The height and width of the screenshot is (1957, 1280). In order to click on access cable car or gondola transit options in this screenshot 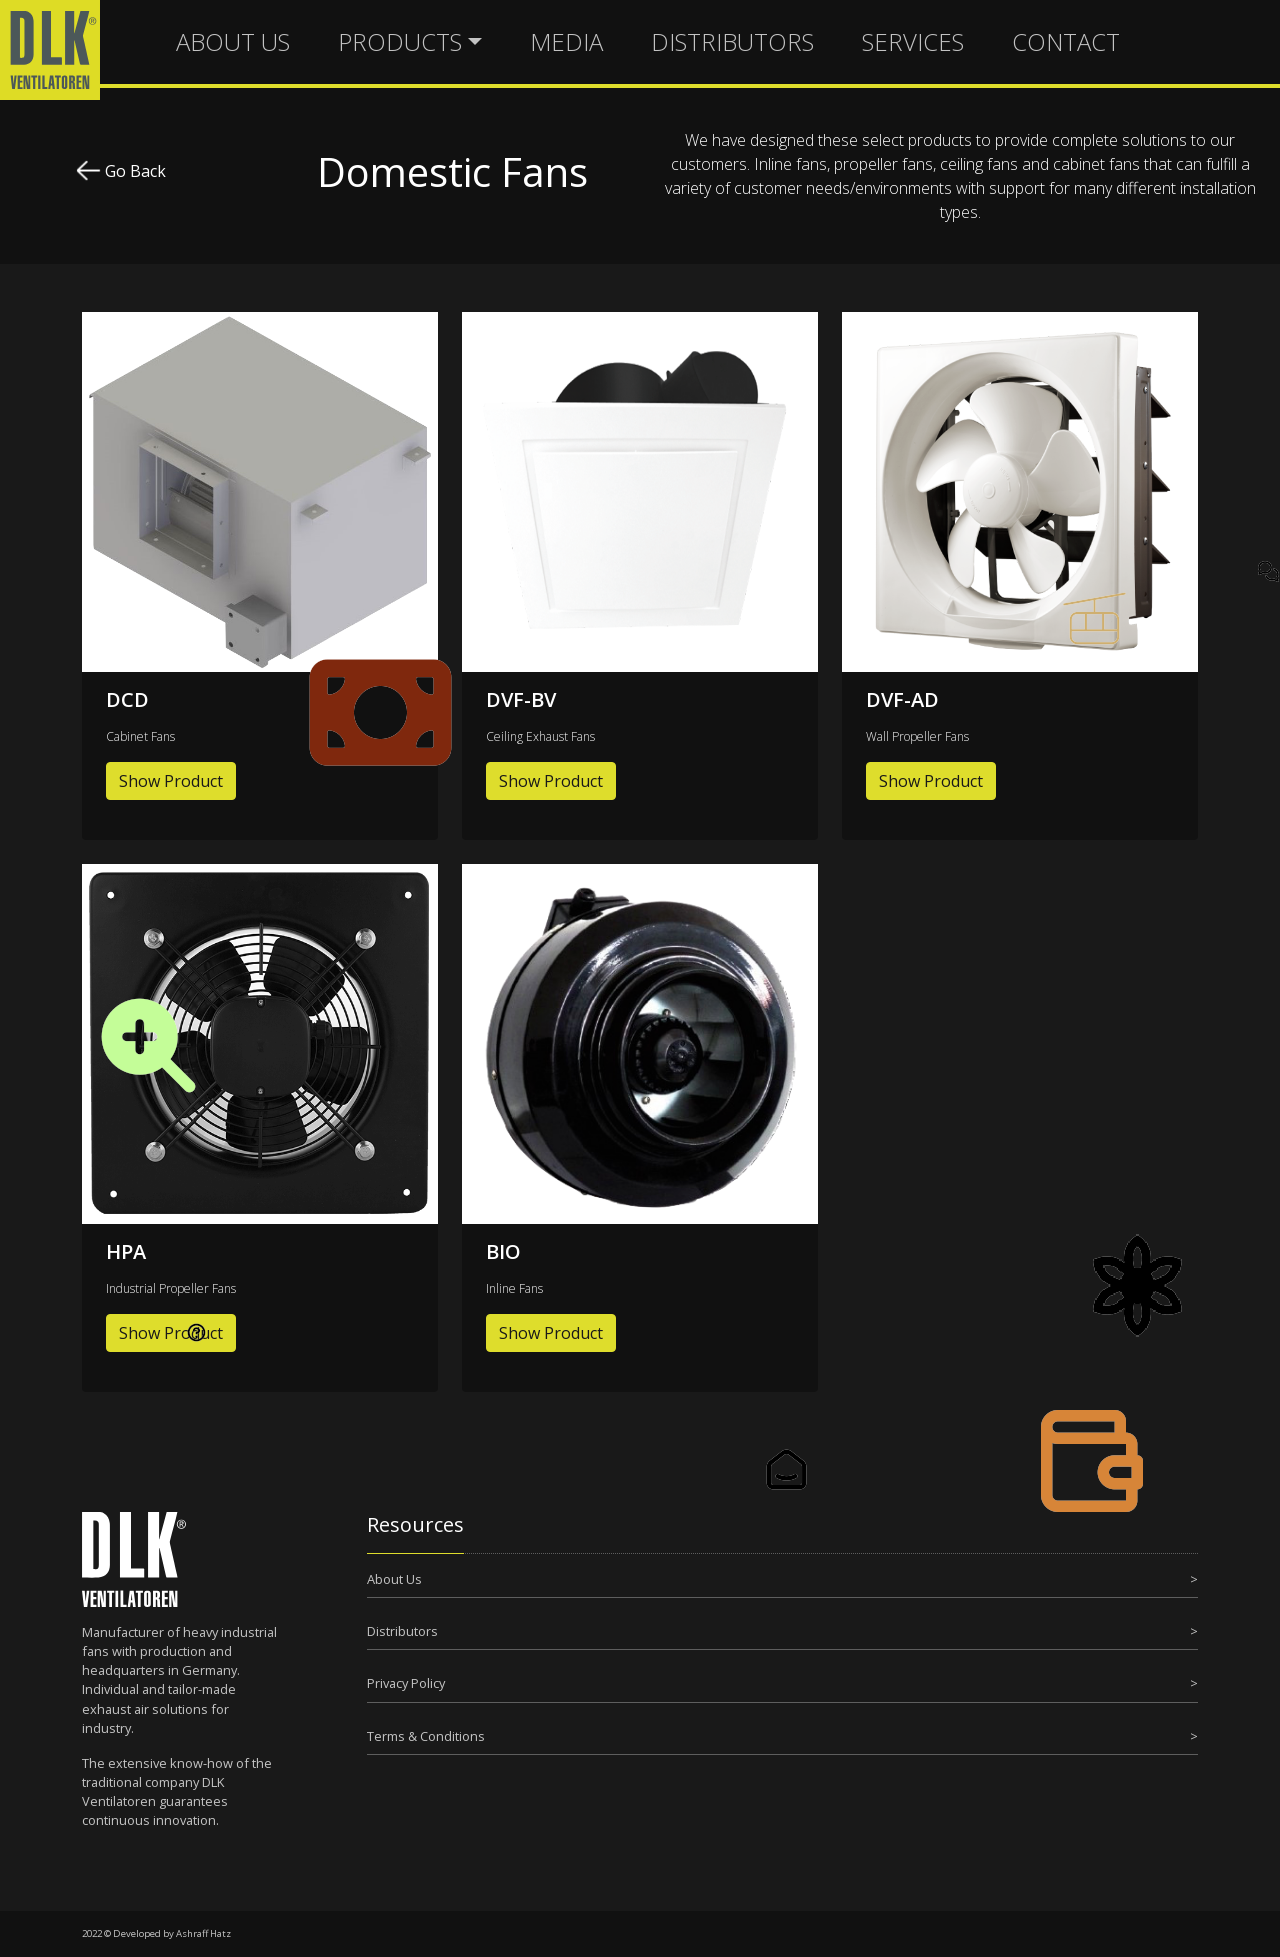, I will do `click(1094, 619)`.